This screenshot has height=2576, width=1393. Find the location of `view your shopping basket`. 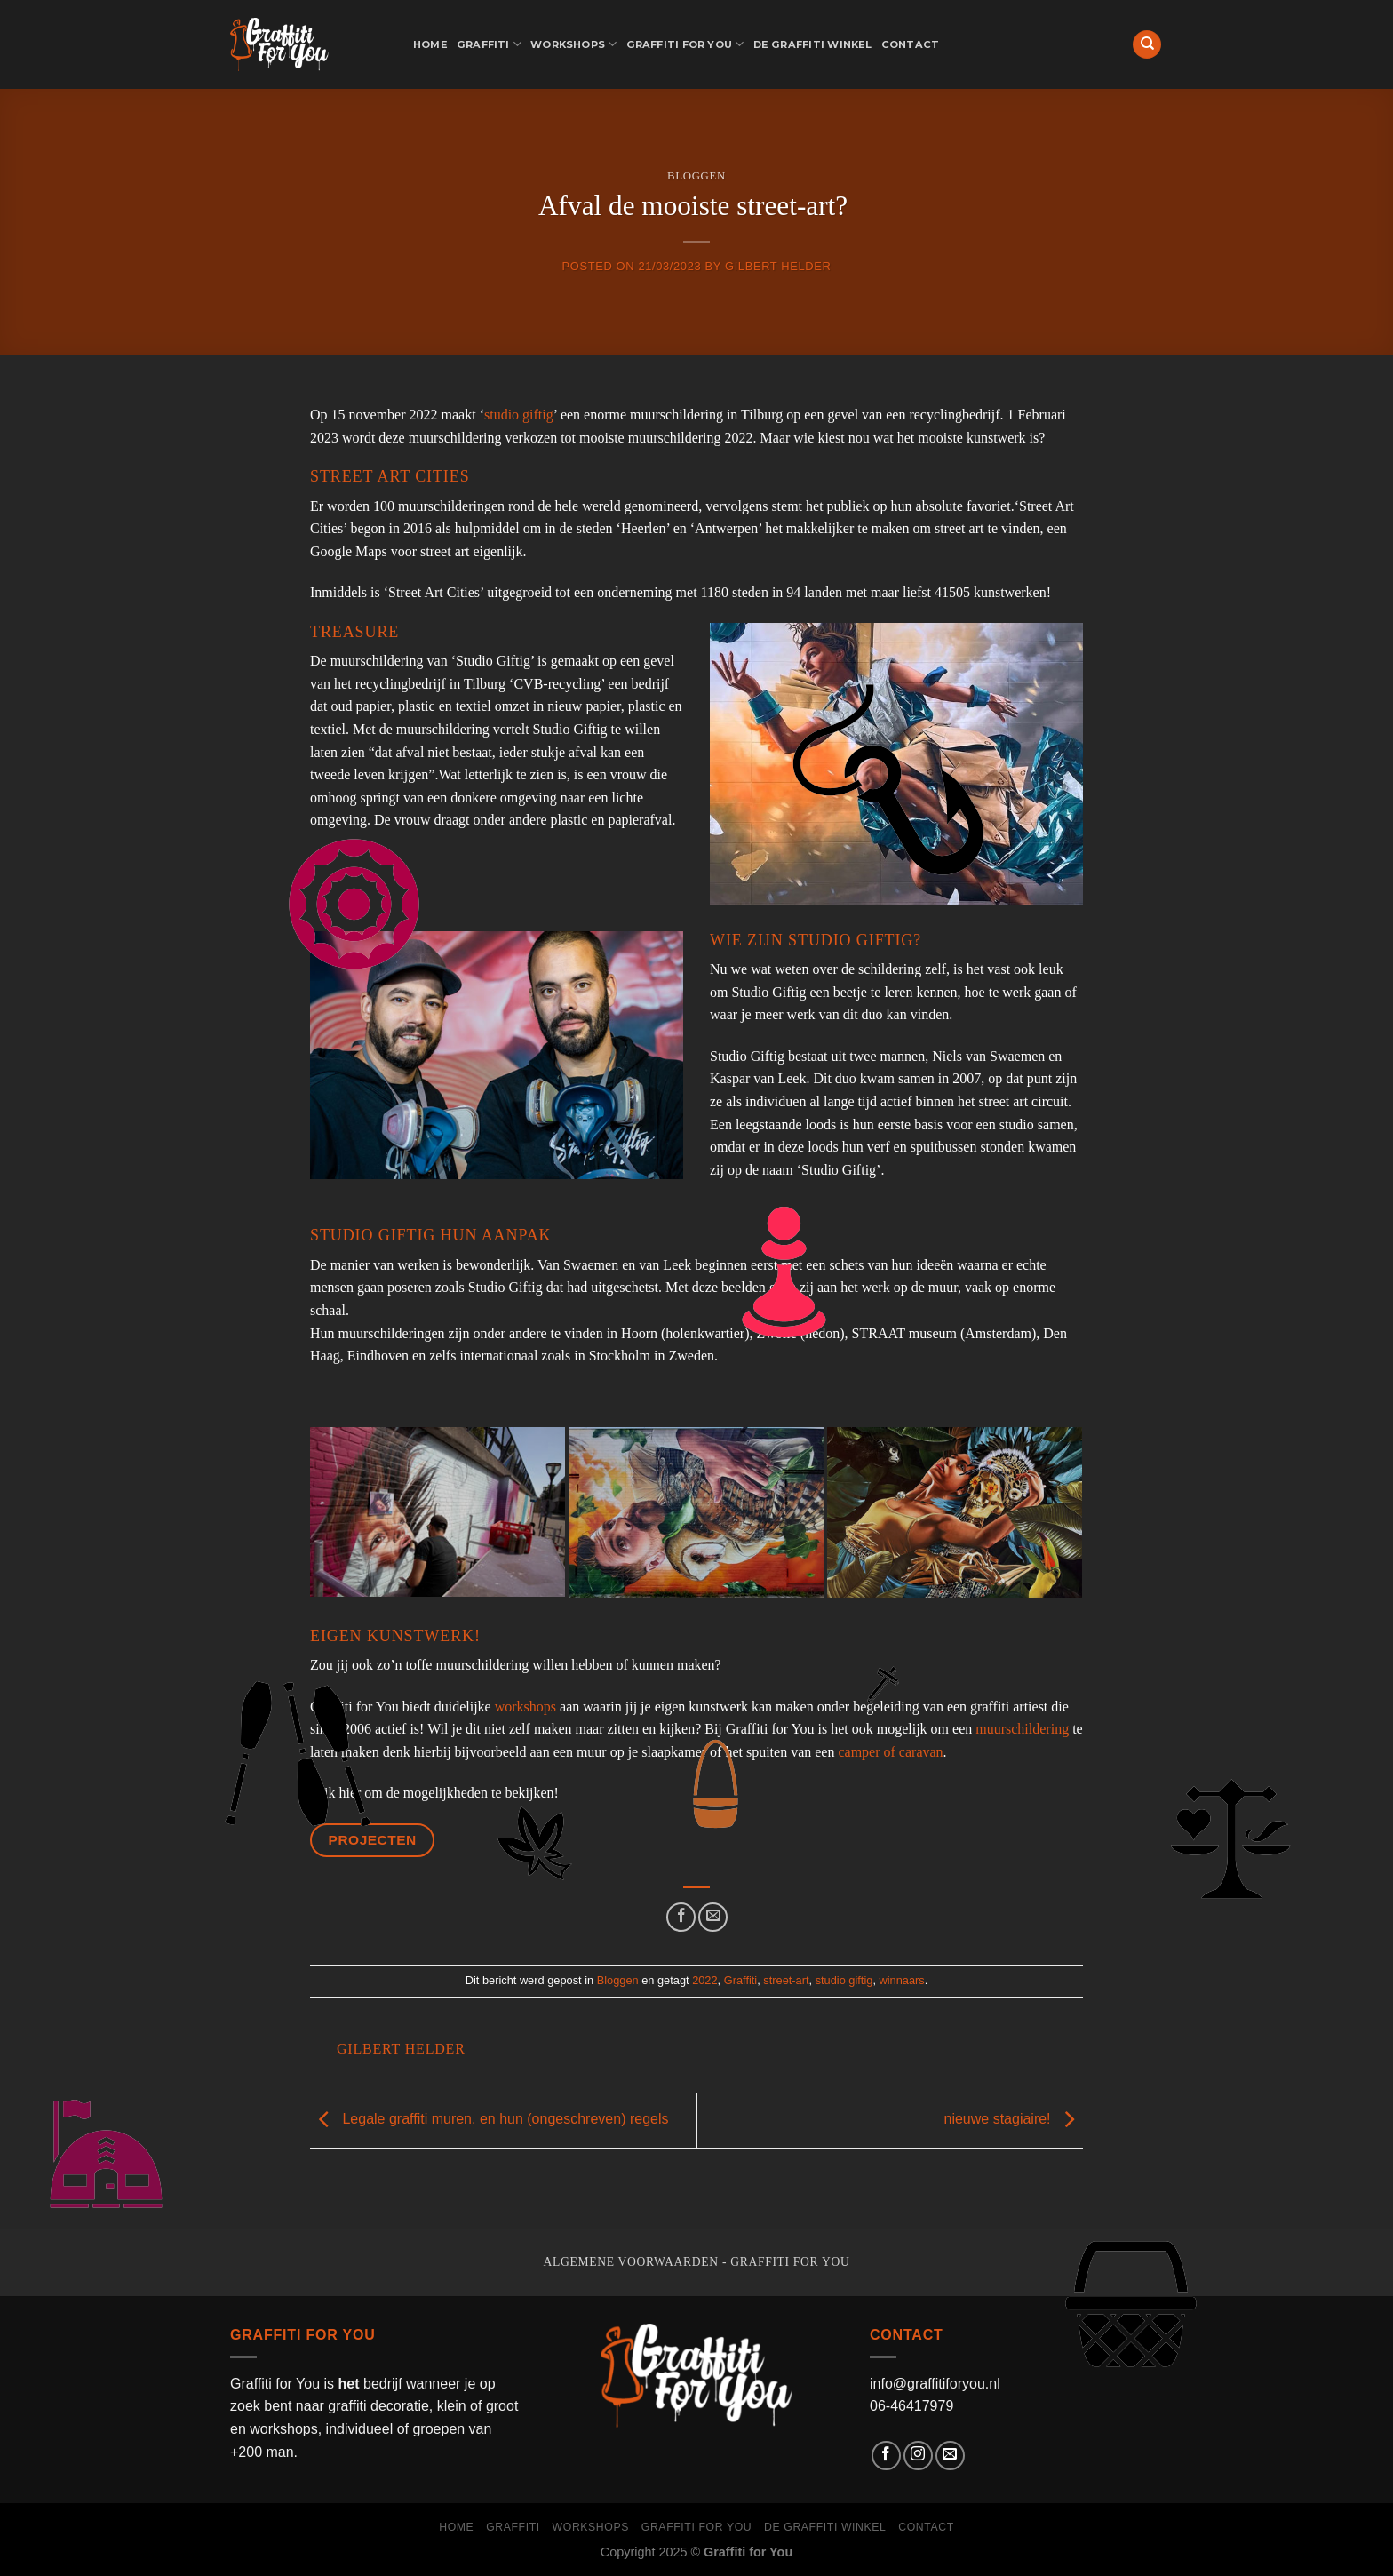

view your shopping basket is located at coordinates (1131, 2303).